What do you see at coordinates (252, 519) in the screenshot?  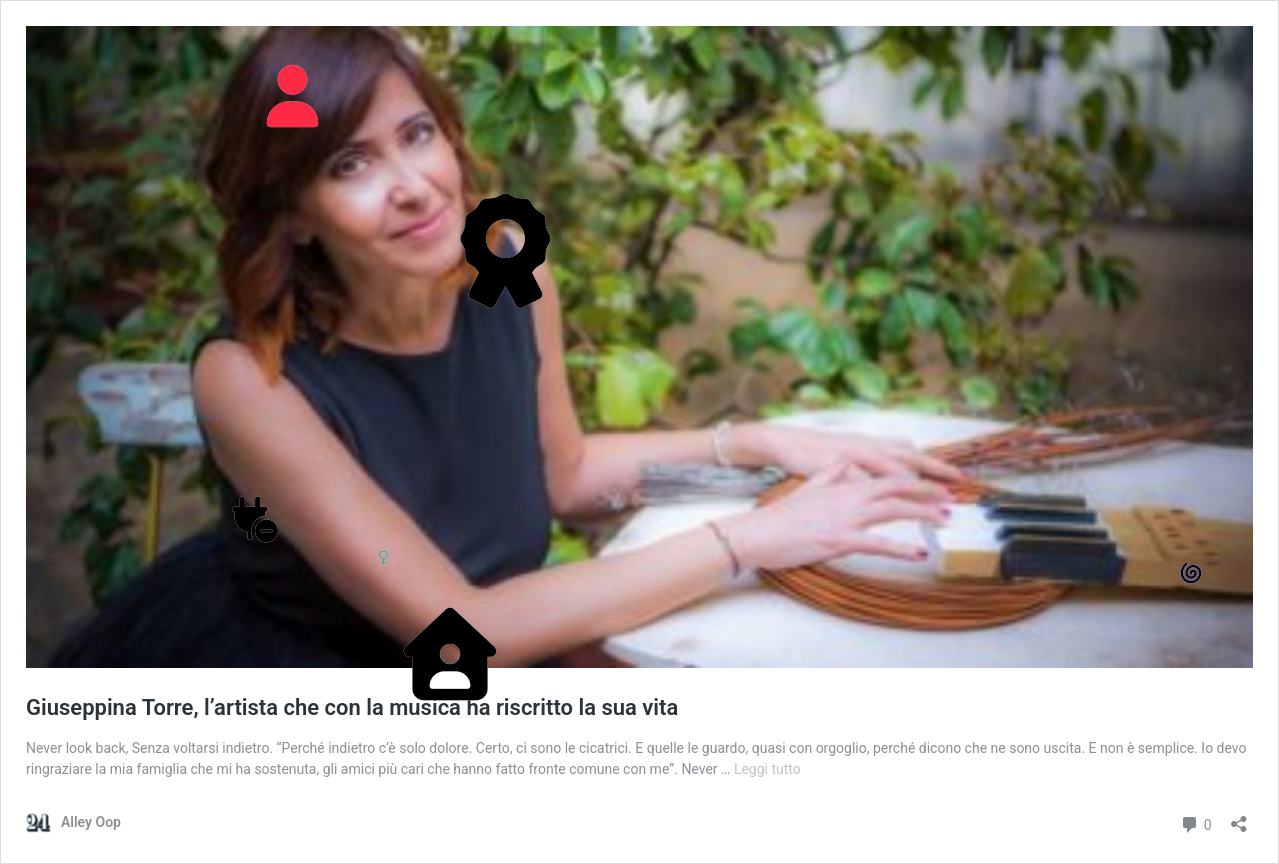 I see `disconnect or remove a power connection` at bounding box center [252, 519].